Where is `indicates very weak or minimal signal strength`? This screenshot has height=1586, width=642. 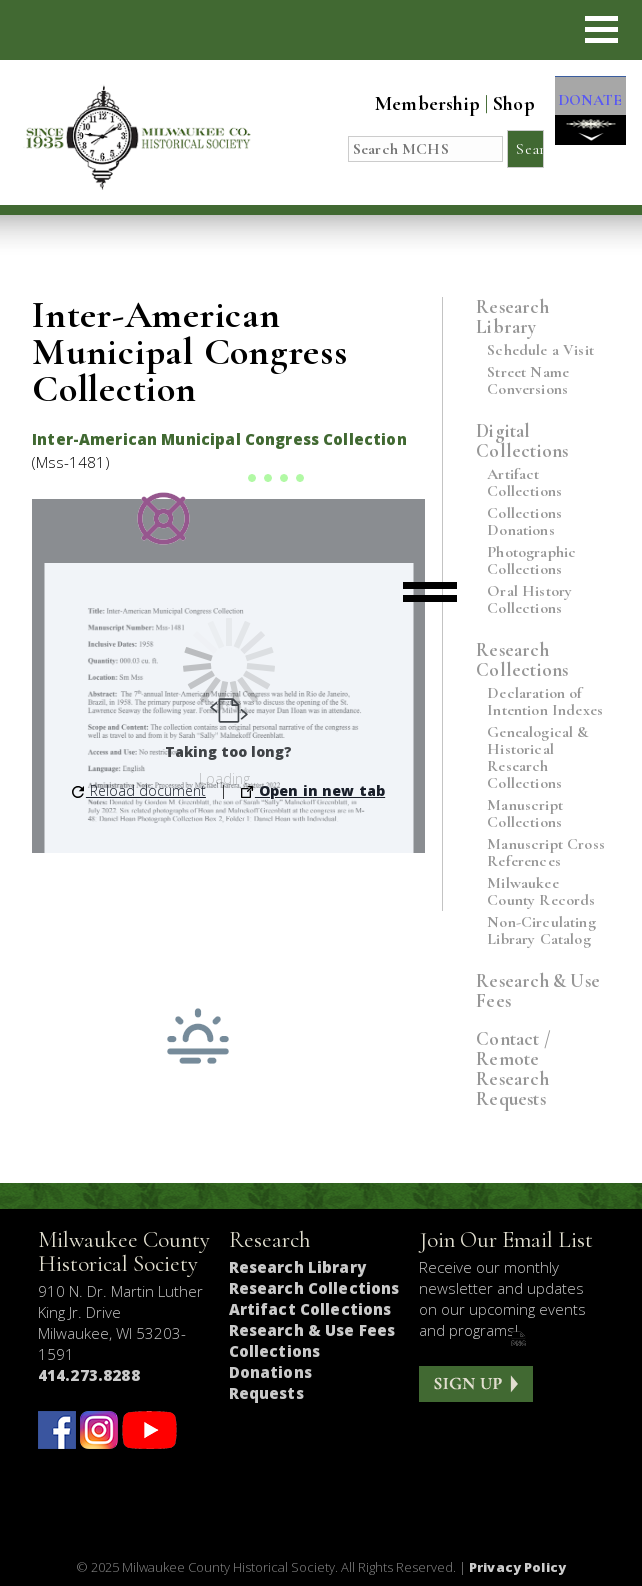 indicates very weak or minimal signal strength is located at coordinates (276, 454).